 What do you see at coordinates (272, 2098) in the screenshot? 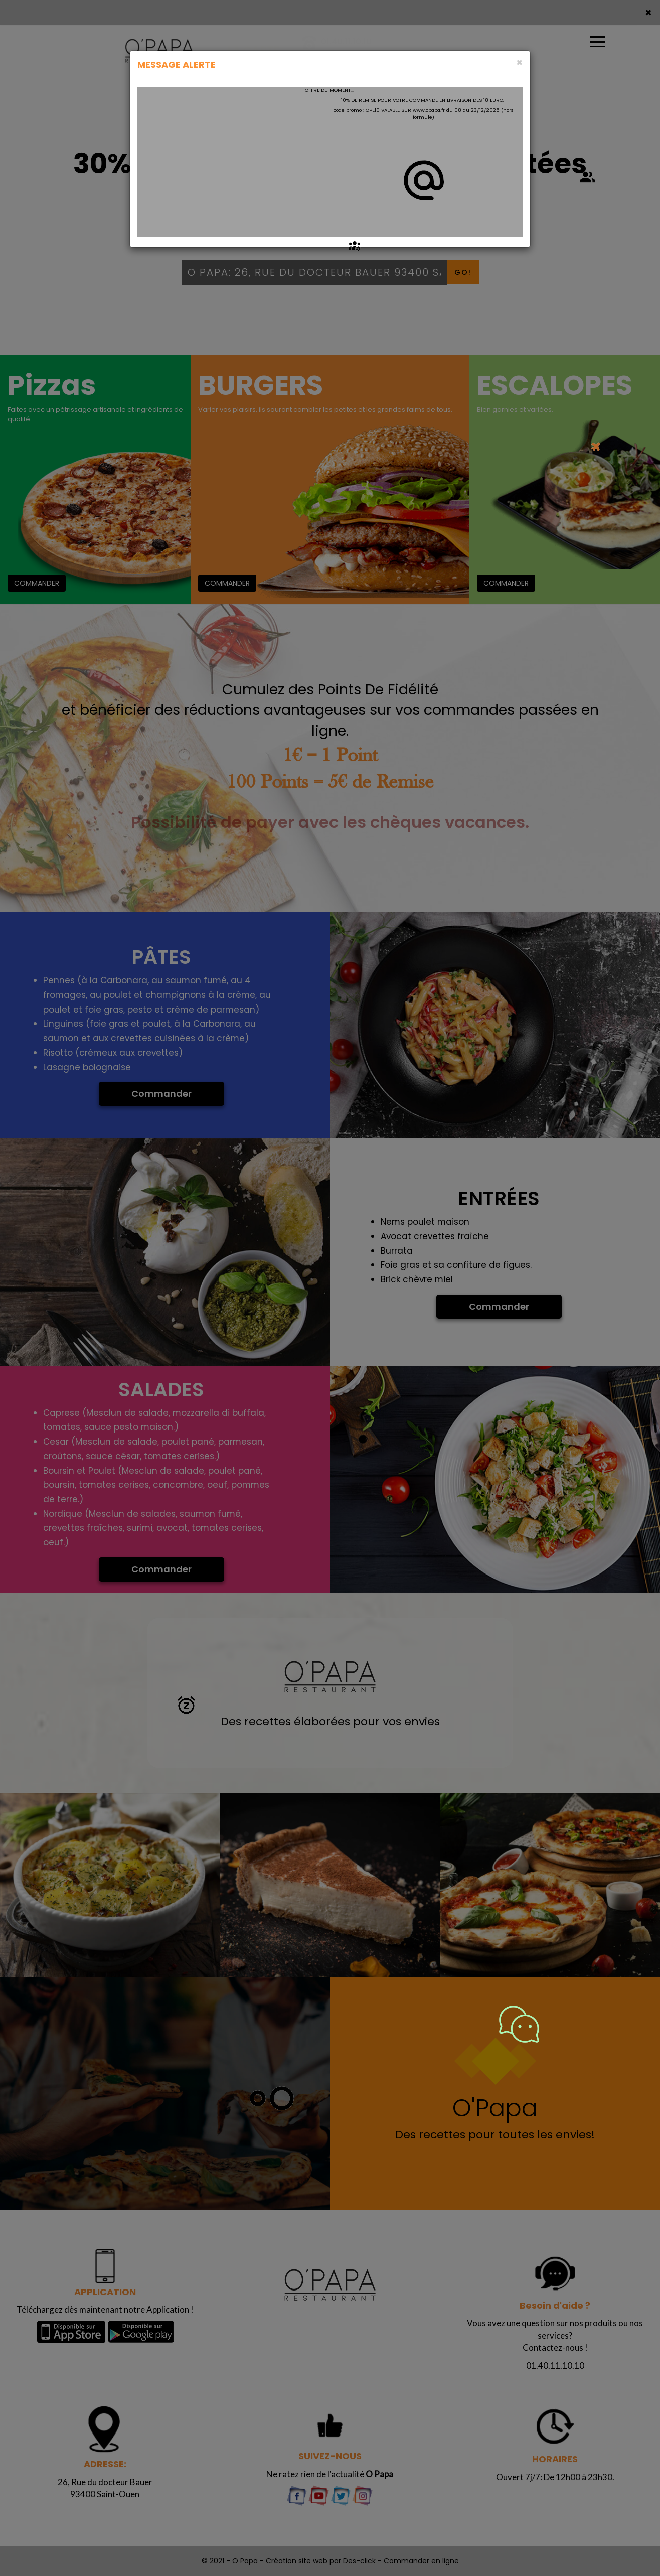
I see `toggle HDR strong mode for photos` at bounding box center [272, 2098].